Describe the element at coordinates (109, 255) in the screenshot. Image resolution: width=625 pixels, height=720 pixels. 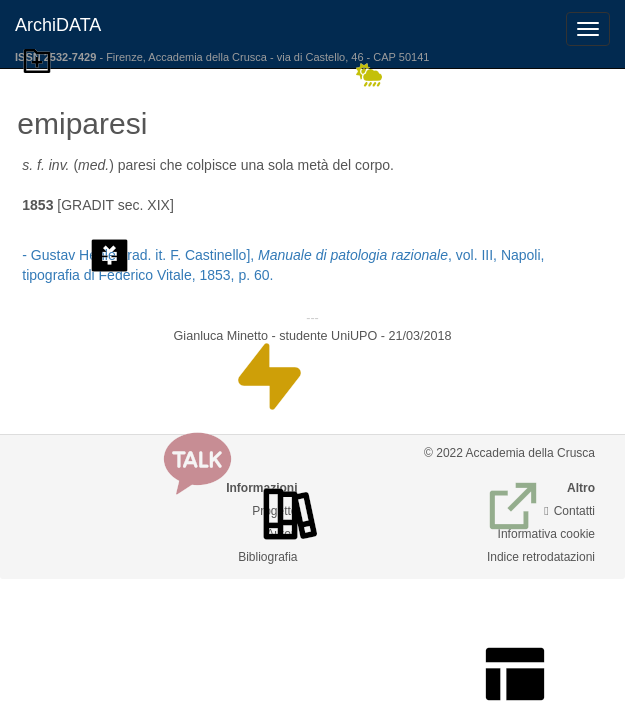
I see `access chinese yuan payment options` at that location.